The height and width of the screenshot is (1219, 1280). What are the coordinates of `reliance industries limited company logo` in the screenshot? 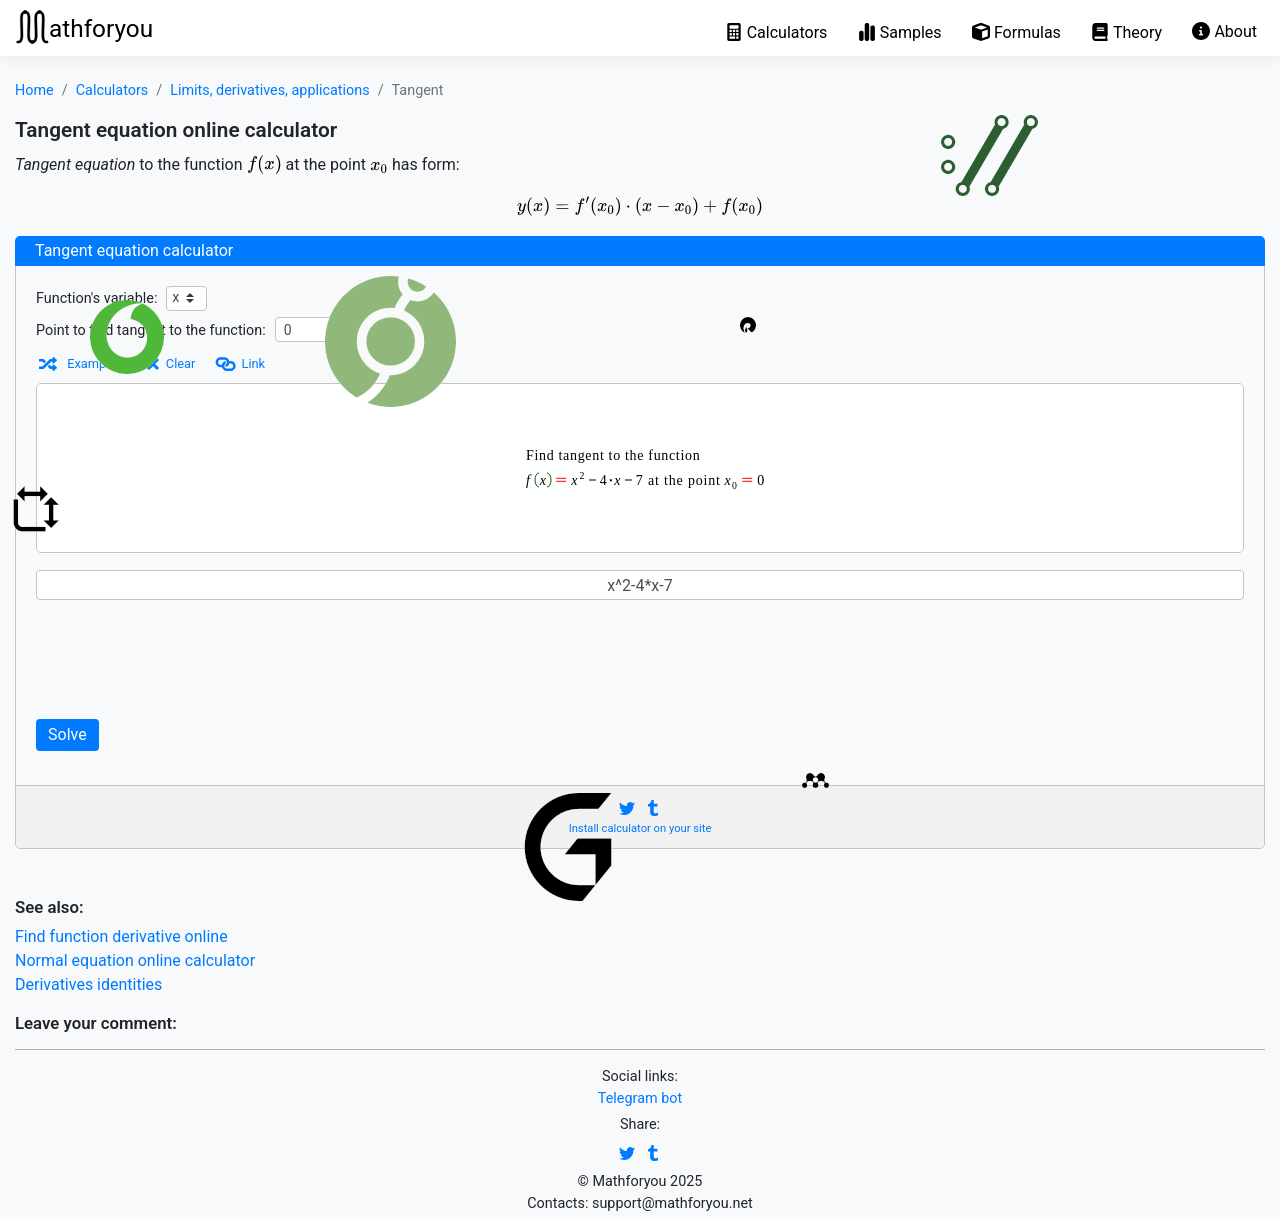 It's located at (748, 325).